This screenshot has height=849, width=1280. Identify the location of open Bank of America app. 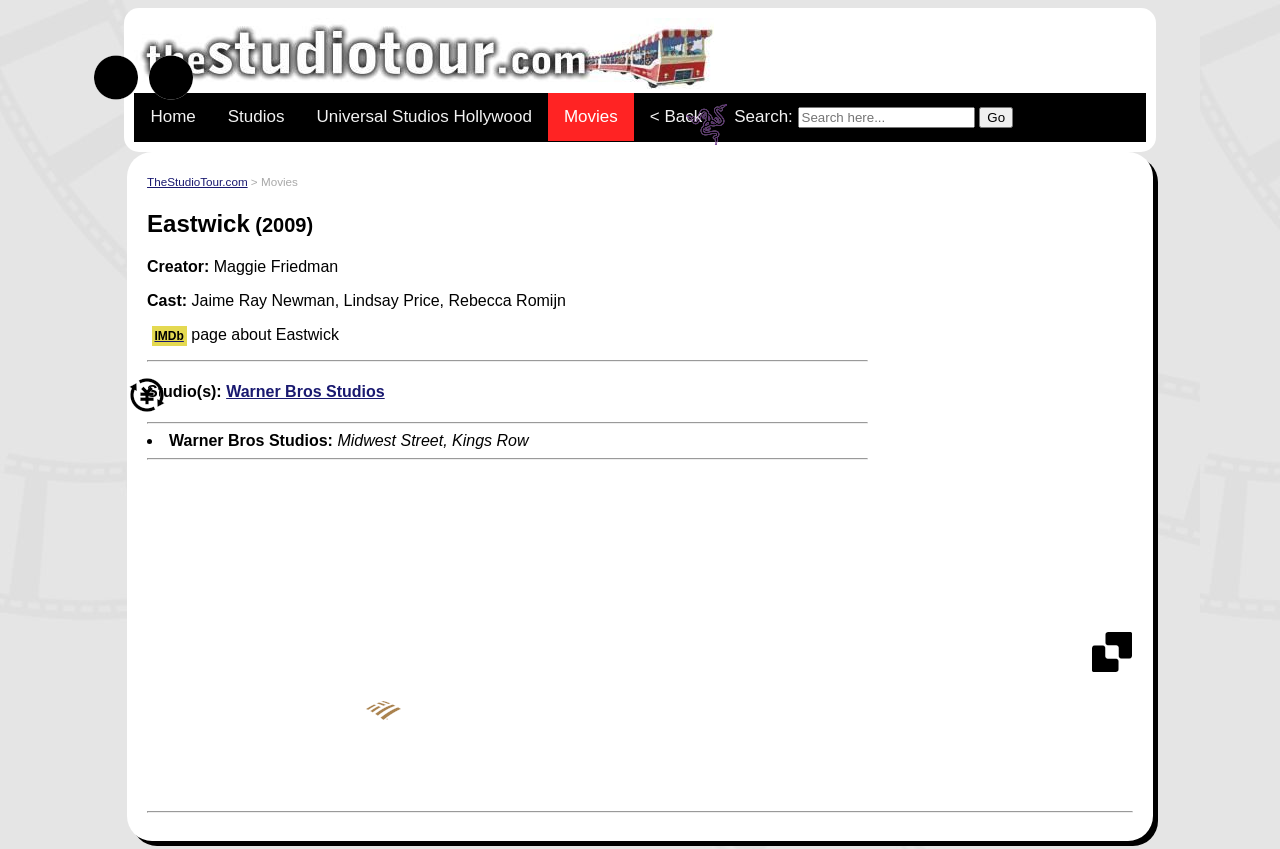
(383, 710).